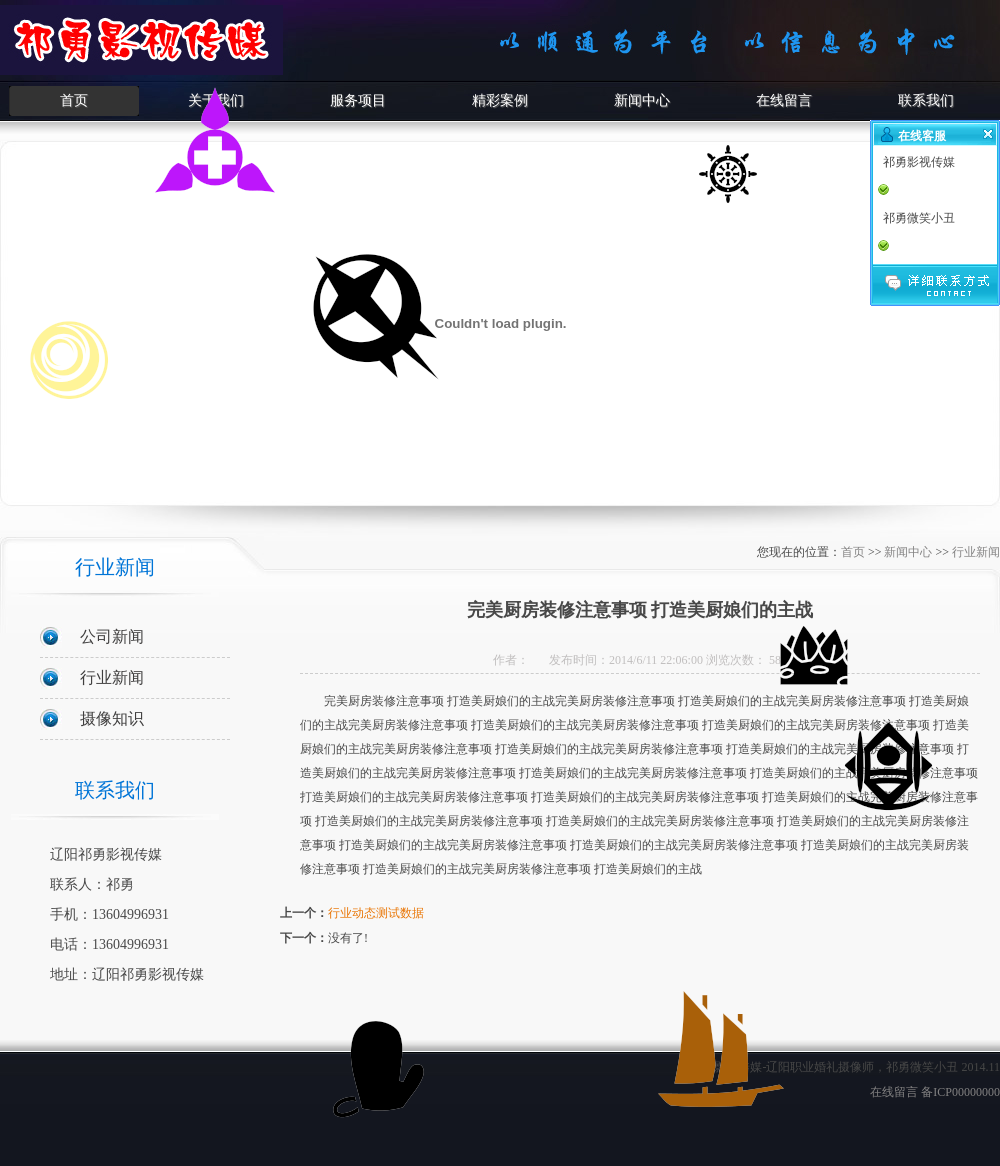 This screenshot has height=1166, width=1000. I want to click on indicates advanced or level three achievement status, so click(215, 140).